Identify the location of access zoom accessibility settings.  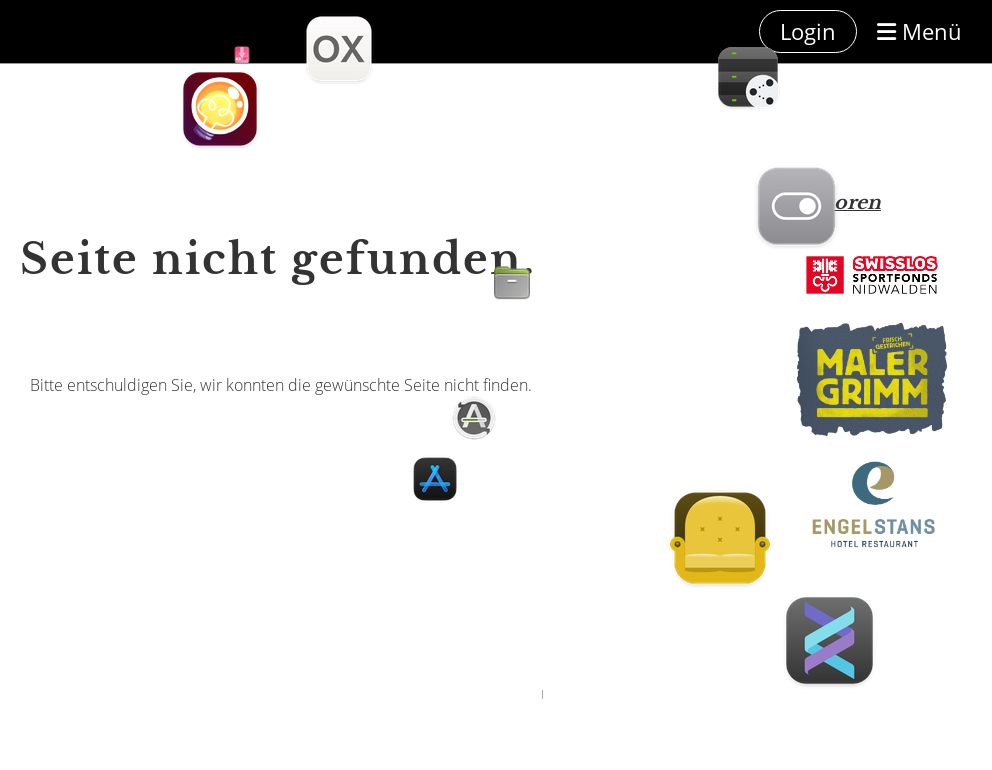
(796, 207).